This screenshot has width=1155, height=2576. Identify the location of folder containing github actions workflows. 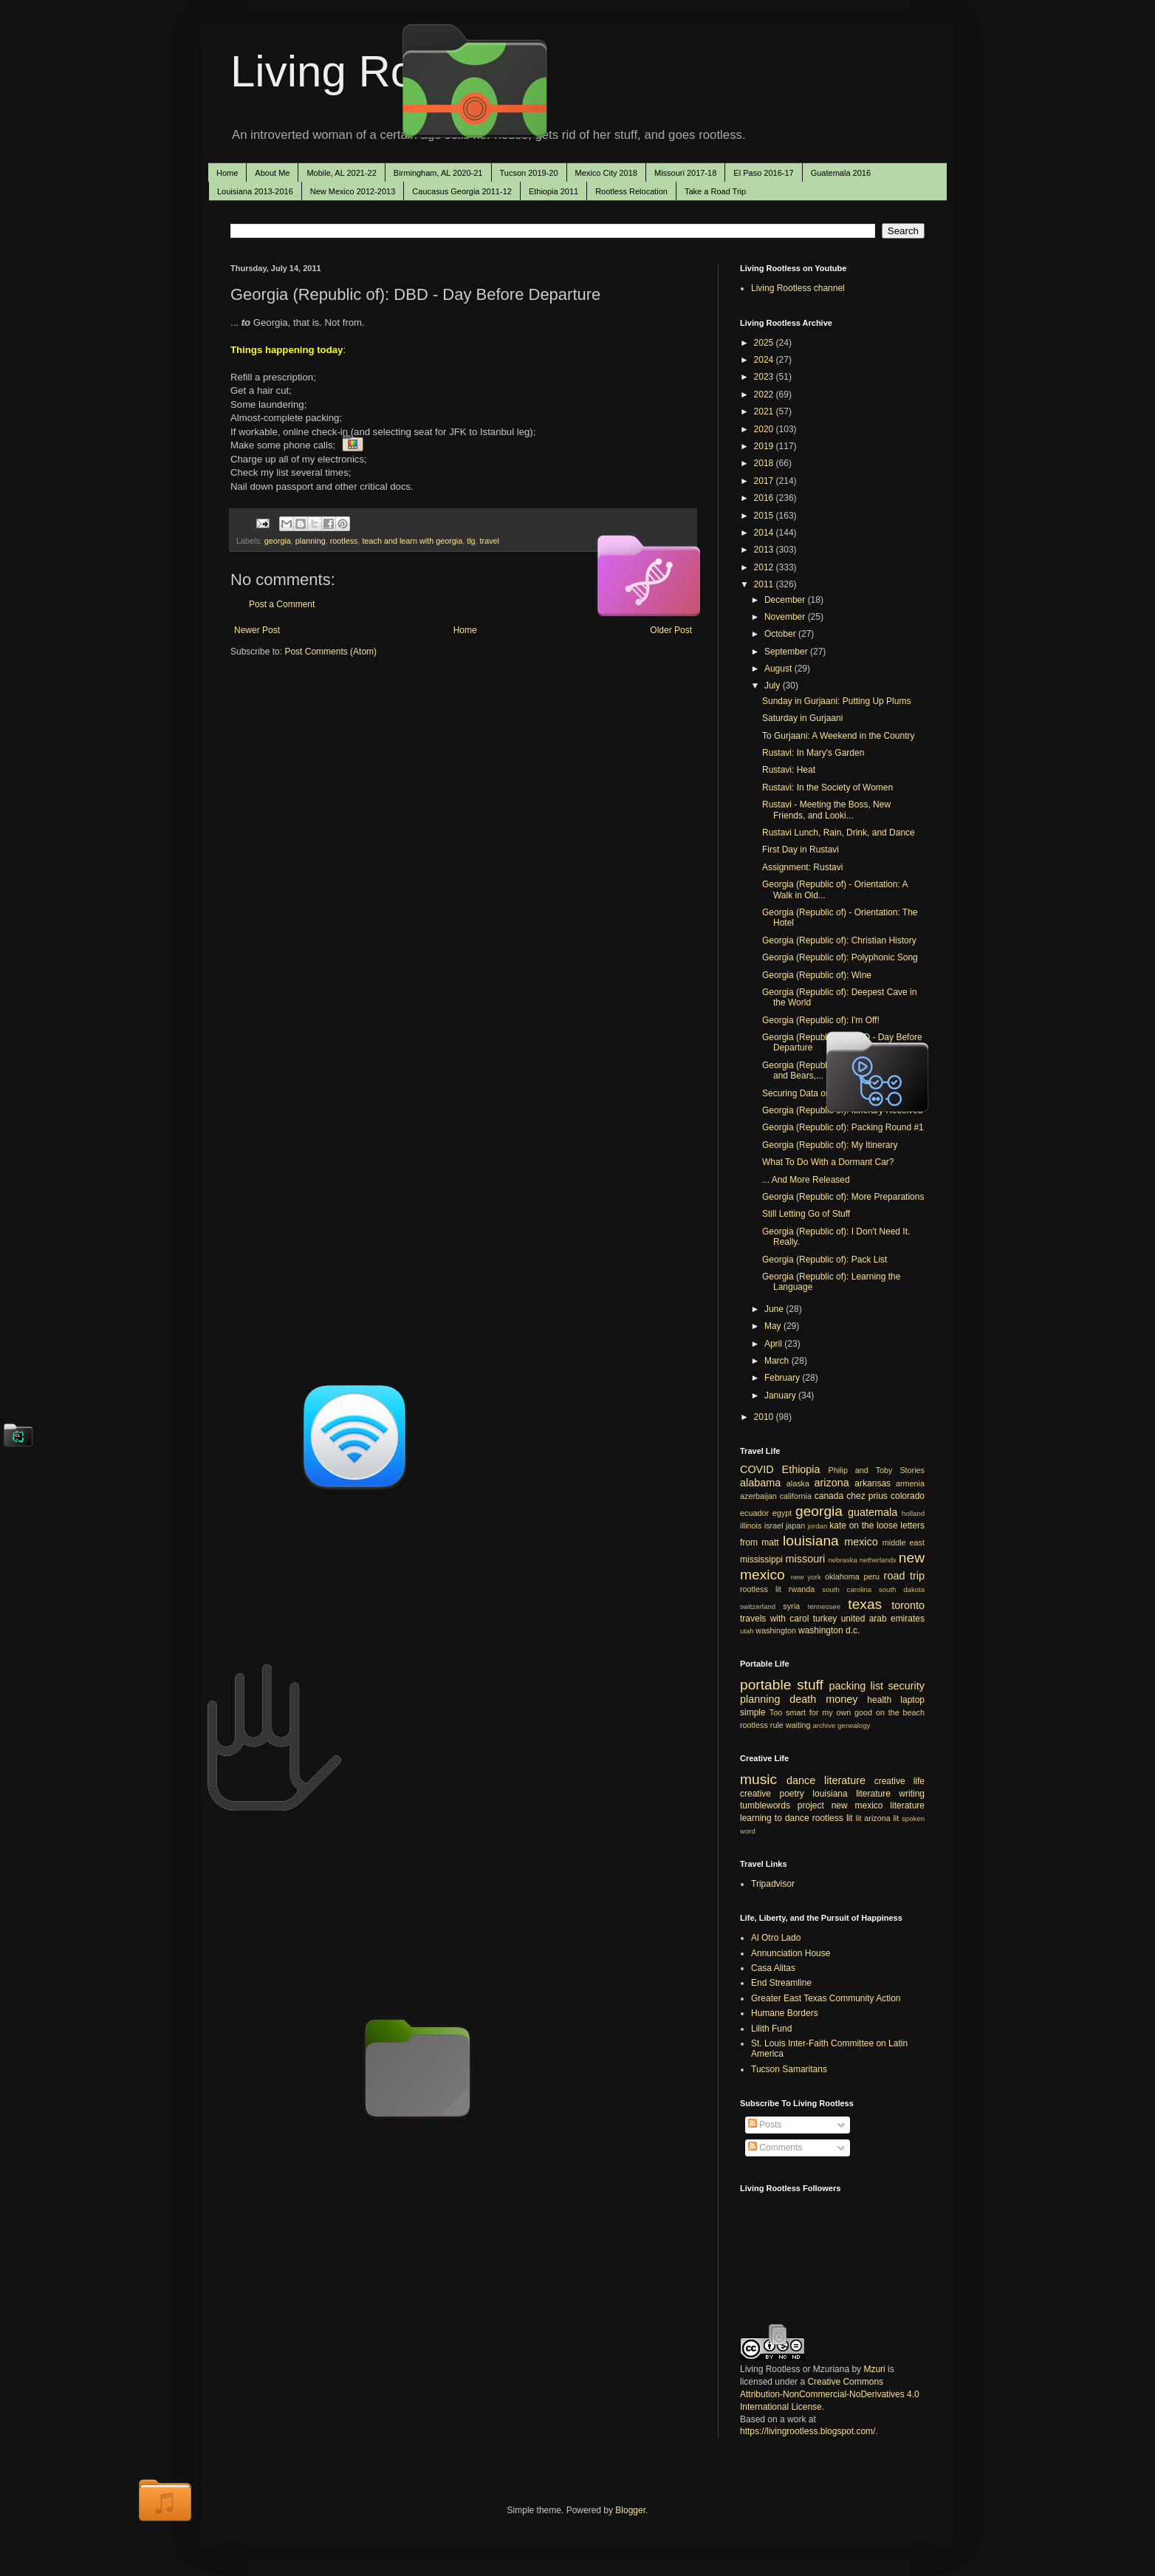
(877, 1074).